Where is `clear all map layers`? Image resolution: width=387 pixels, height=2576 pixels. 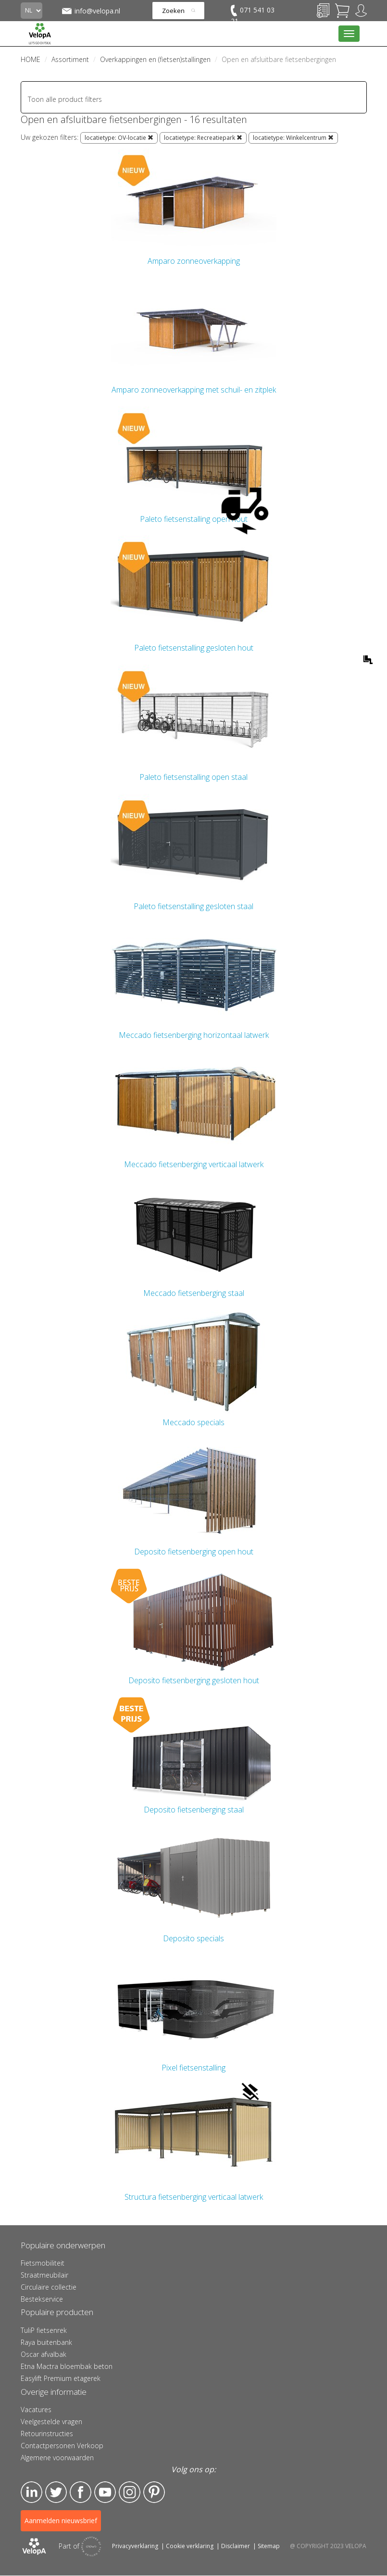
clear all map layers is located at coordinates (250, 2092).